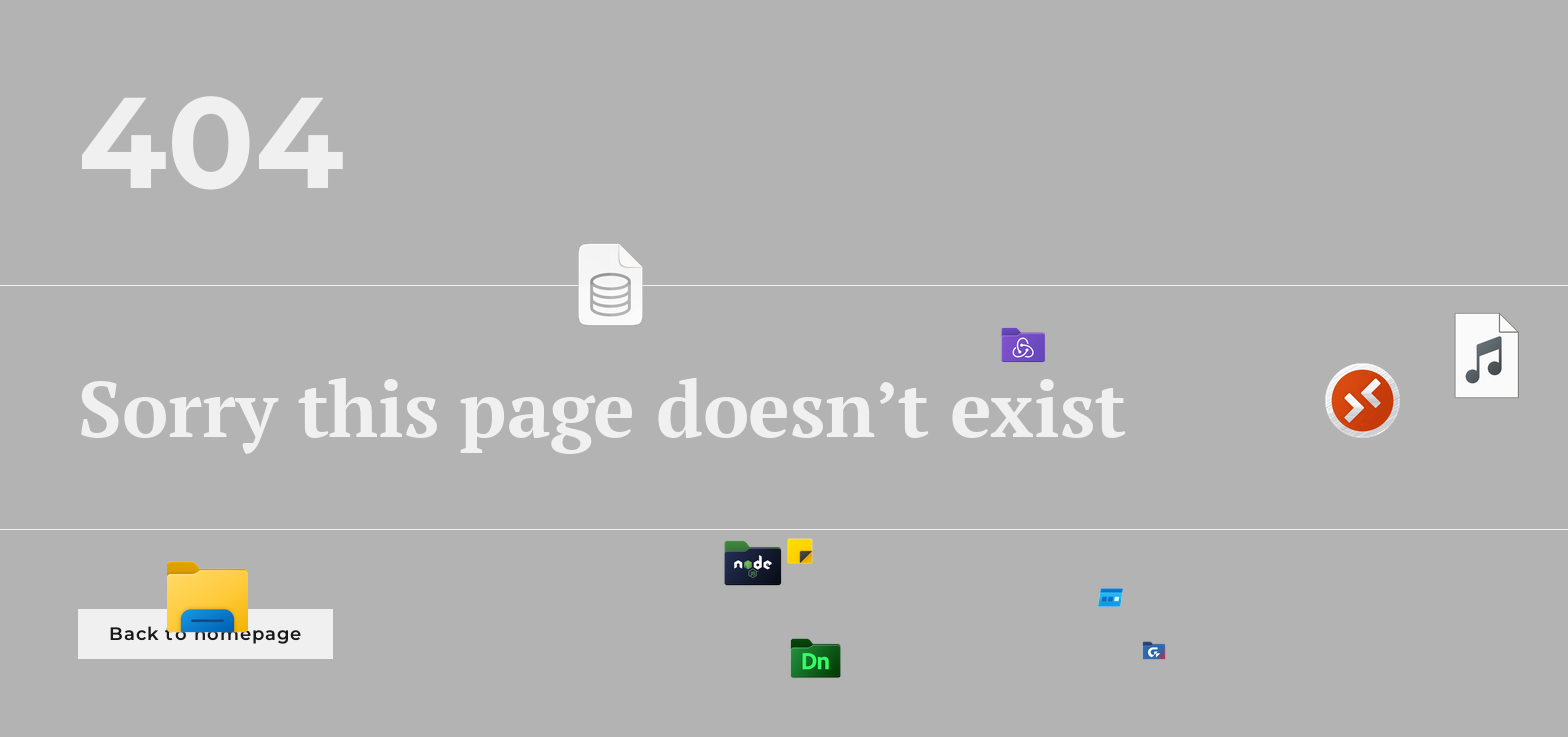 The image size is (1568, 737). Describe the element at coordinates (1023, 346) in the screenshot. I see `folder containing redux state management files` at that location.